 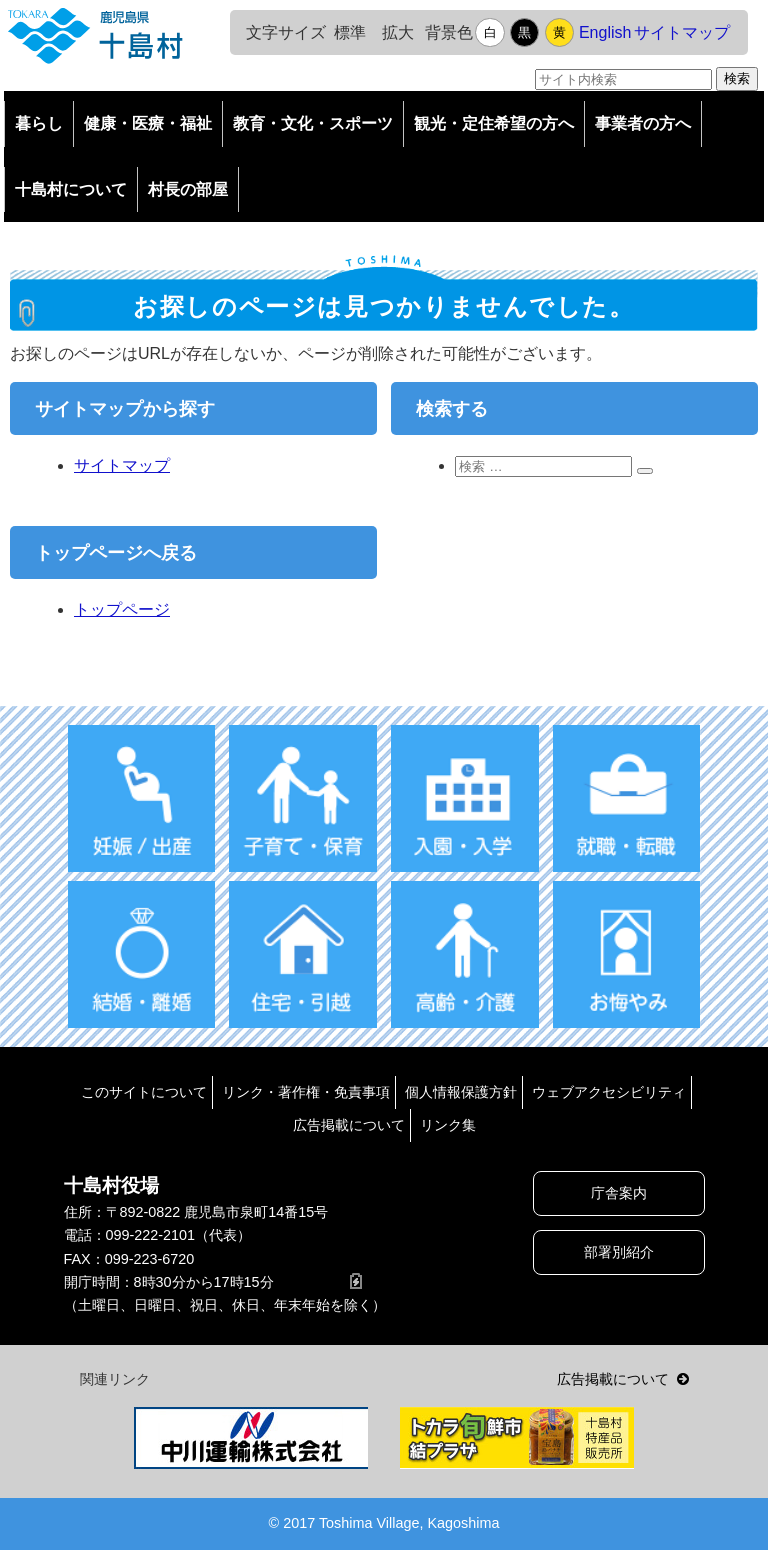 What do you see at coordinates (356, 1281) in the screenshot?
I see `indicates battery is fully charged` at bounding box center [356, 1281].